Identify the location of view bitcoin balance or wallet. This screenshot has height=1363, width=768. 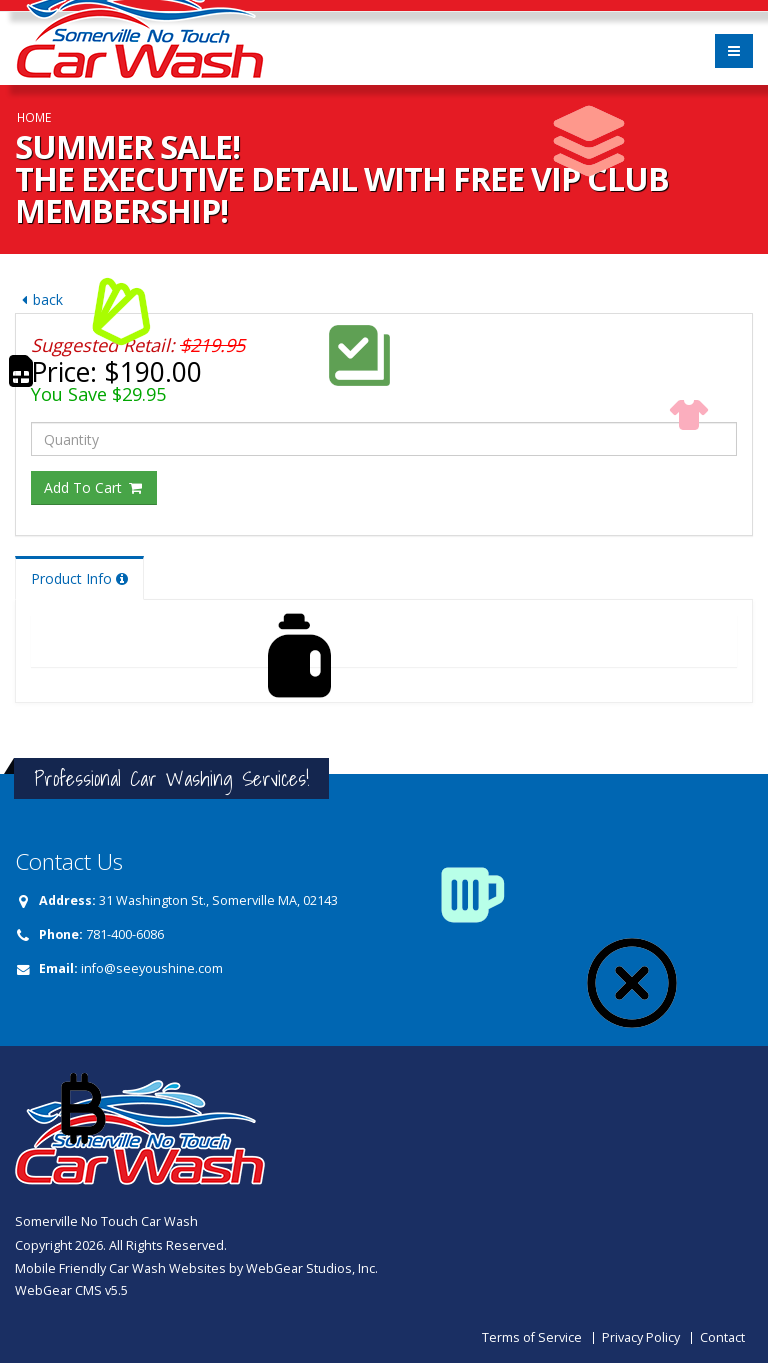
(83, 1108).